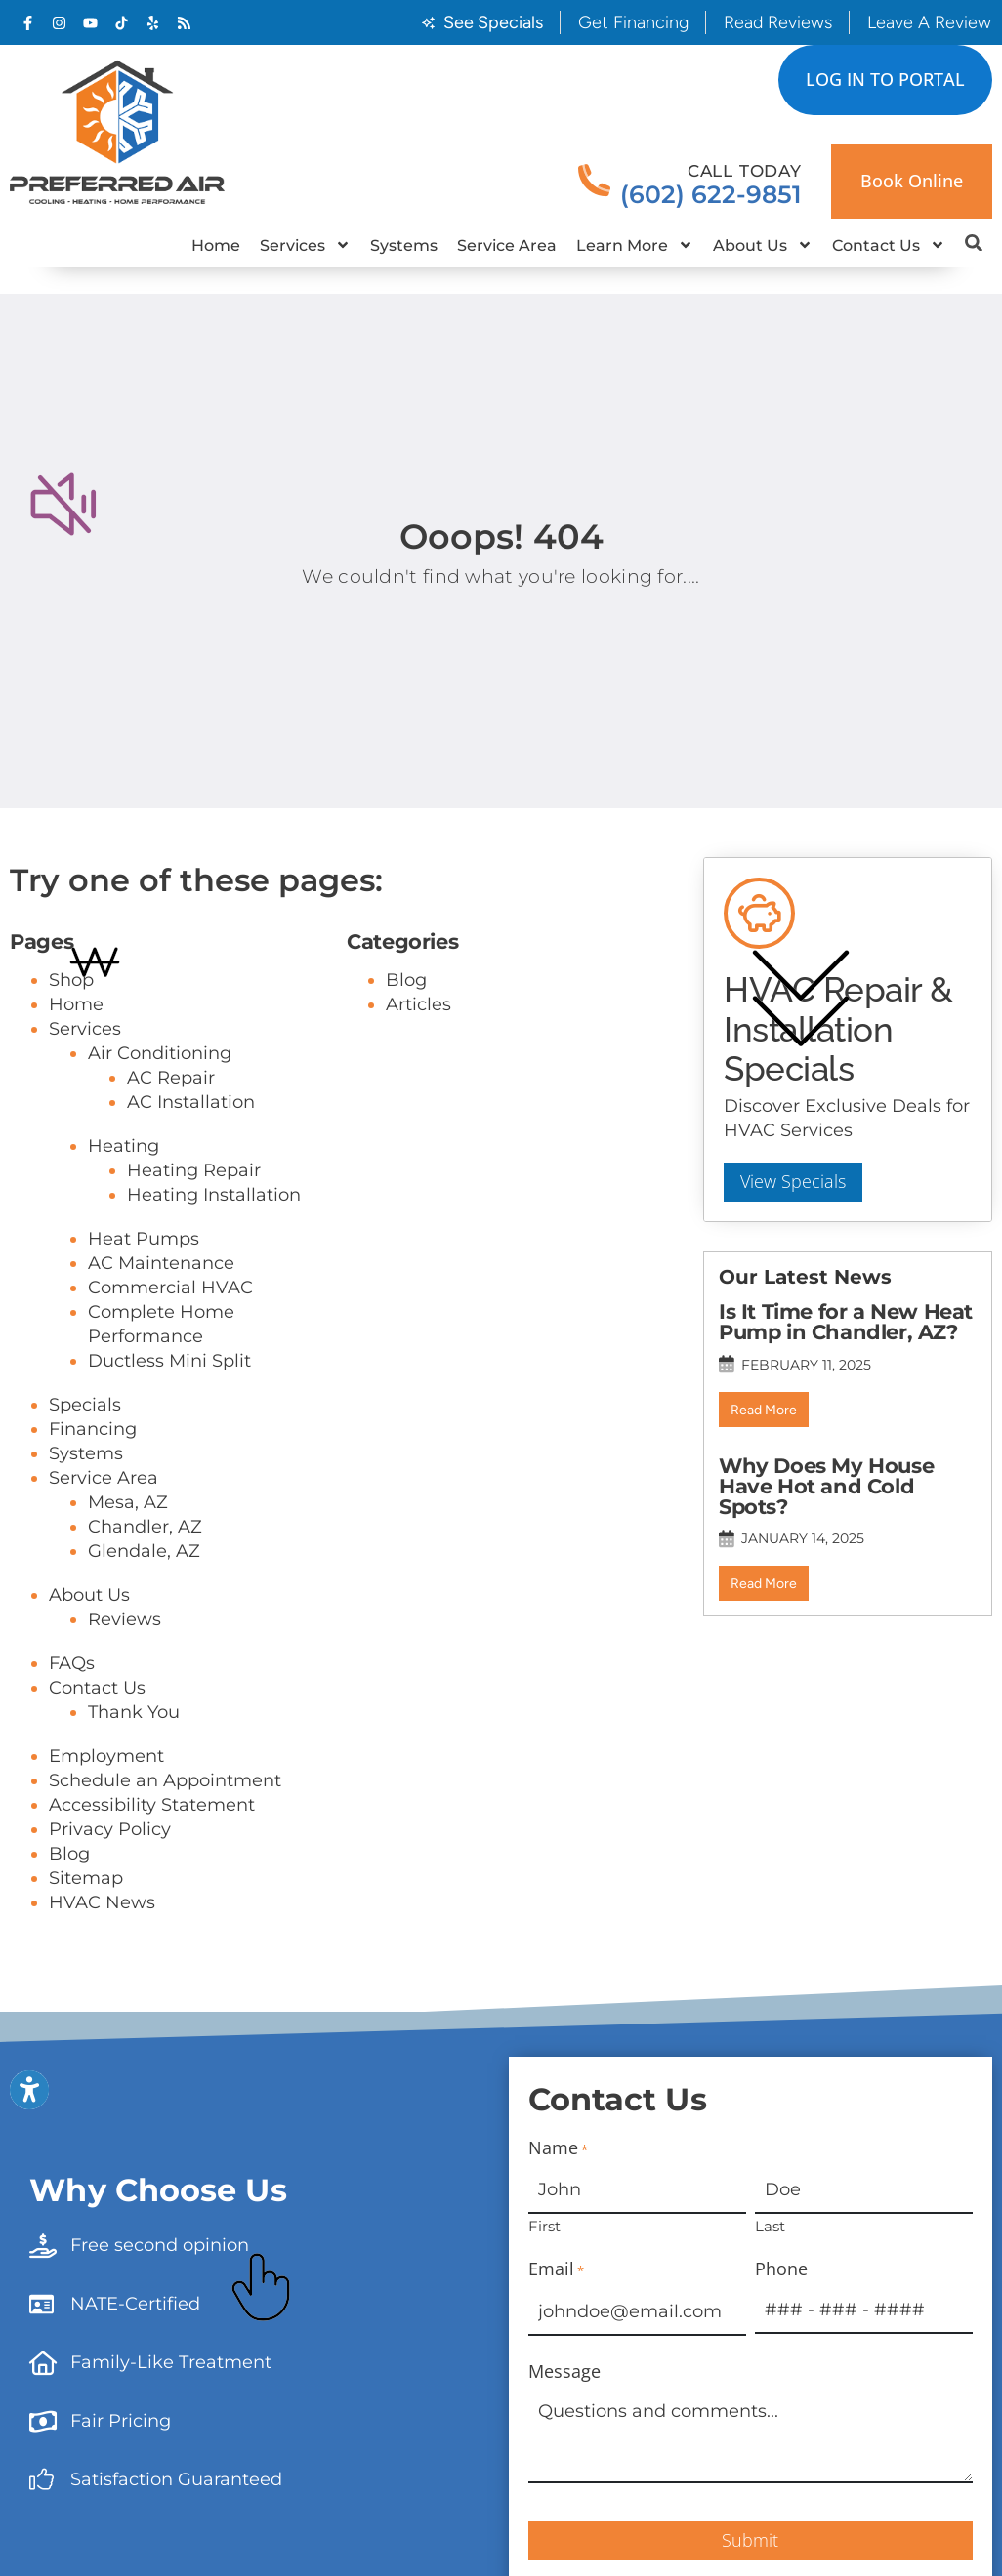 The image size is (1002, 2576). Describe the element at coordinates (62, 504) in the screenshot. I see `mute audio` at that location.